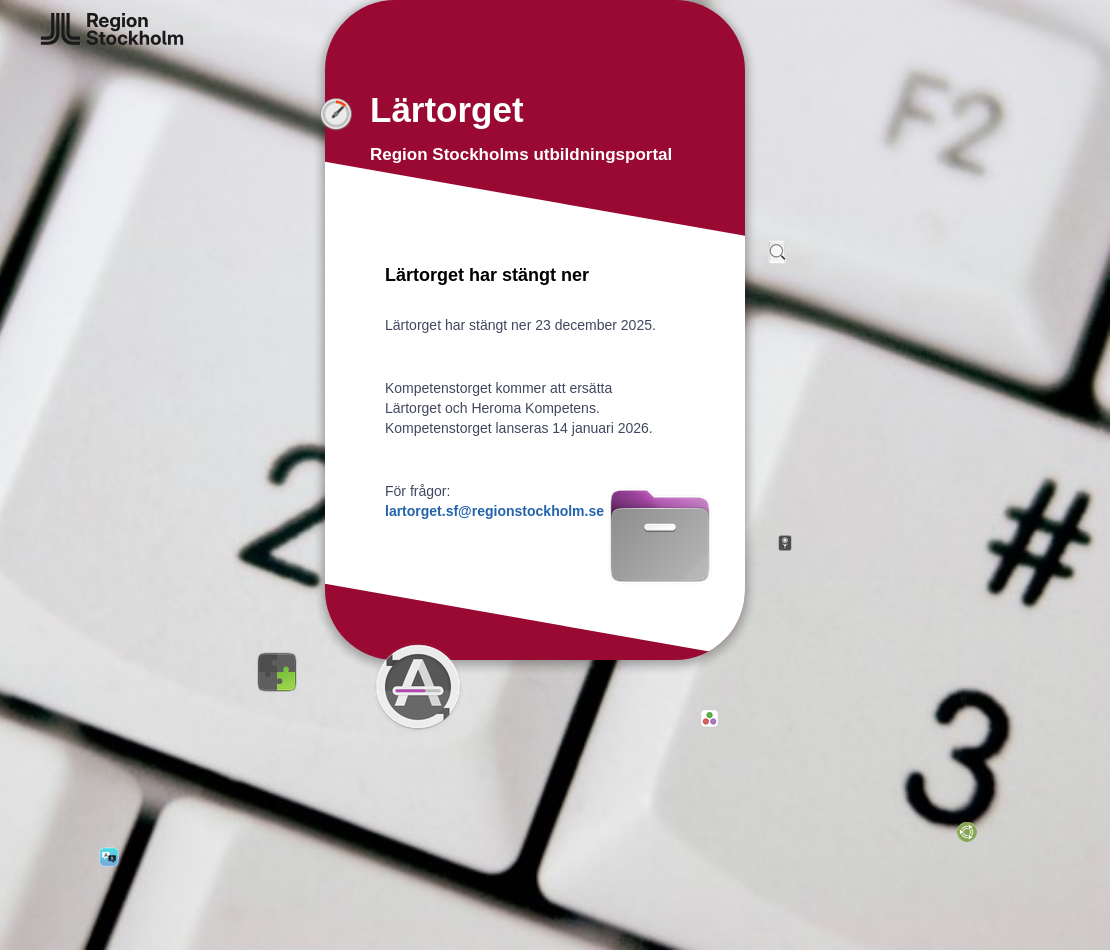 This screenshot has height=950, width=1110. I want to click on launch the ubuntu mate desktop environment, so click(967, 832).